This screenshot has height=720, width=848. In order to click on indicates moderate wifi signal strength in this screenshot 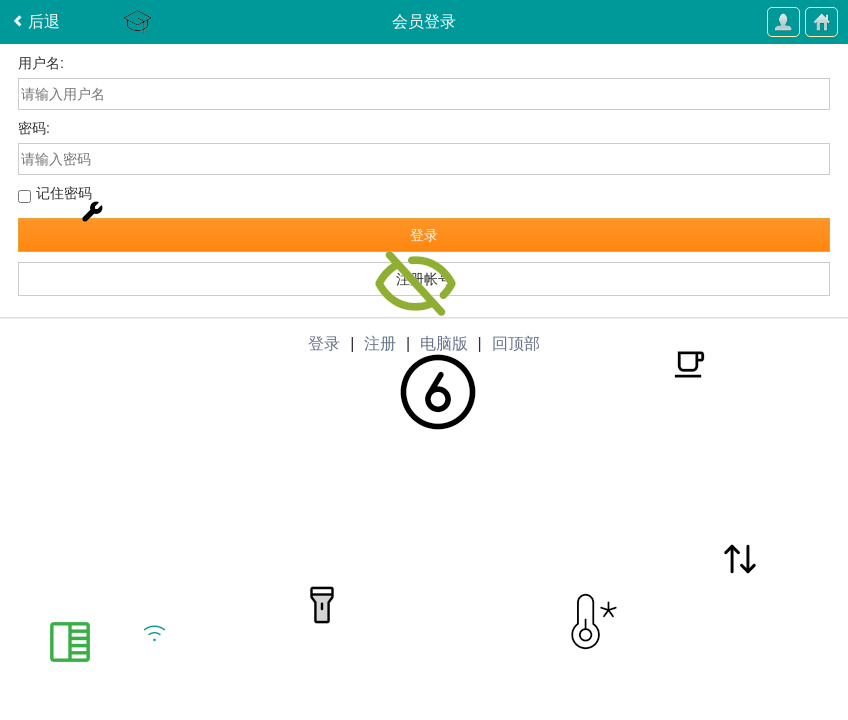, I will do `click(154, 629)`.